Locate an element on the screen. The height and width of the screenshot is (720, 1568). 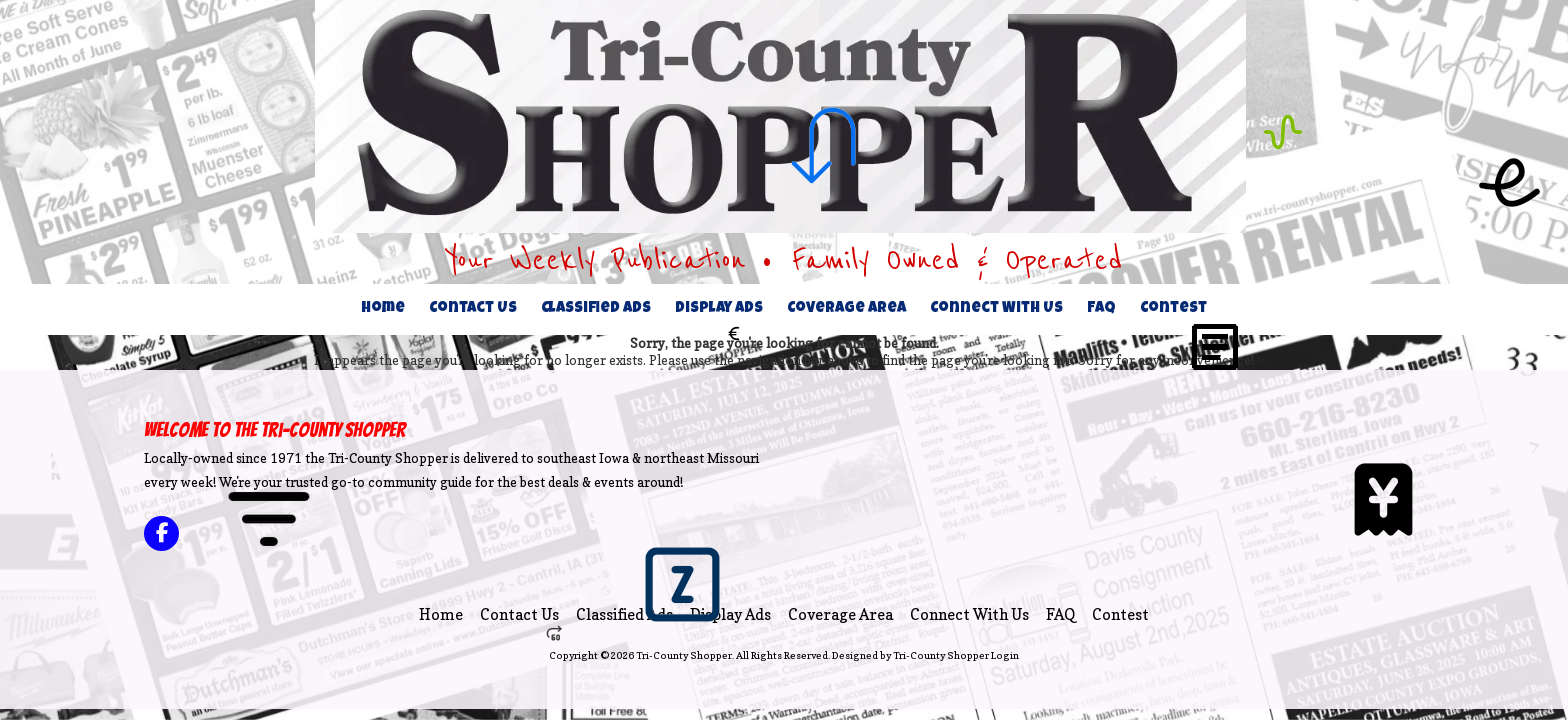
view receipt or transaction in yuan currency is located at coordinates (1383, 499).